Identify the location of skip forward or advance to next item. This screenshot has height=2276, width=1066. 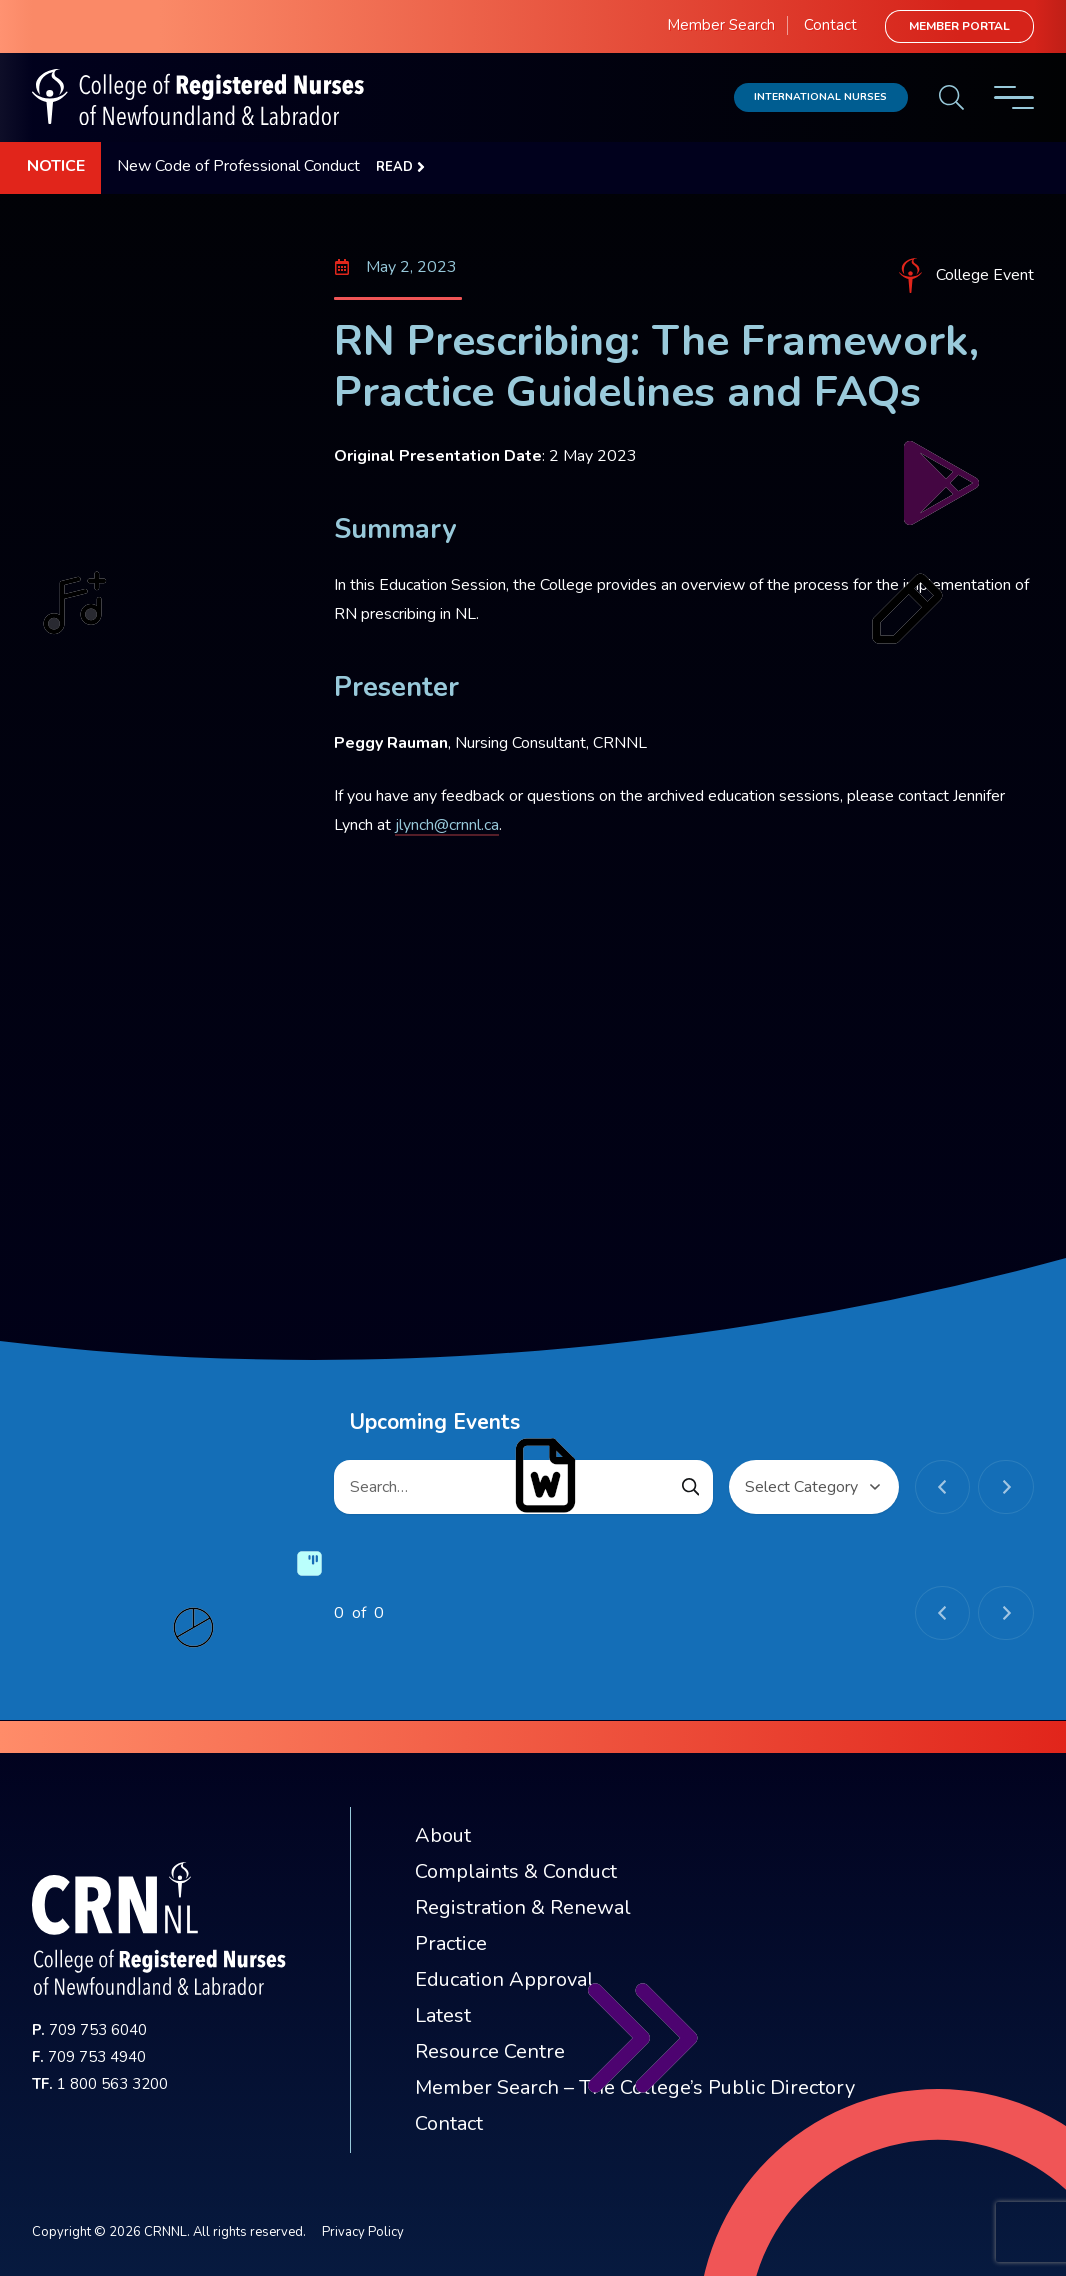
(638, 2038).